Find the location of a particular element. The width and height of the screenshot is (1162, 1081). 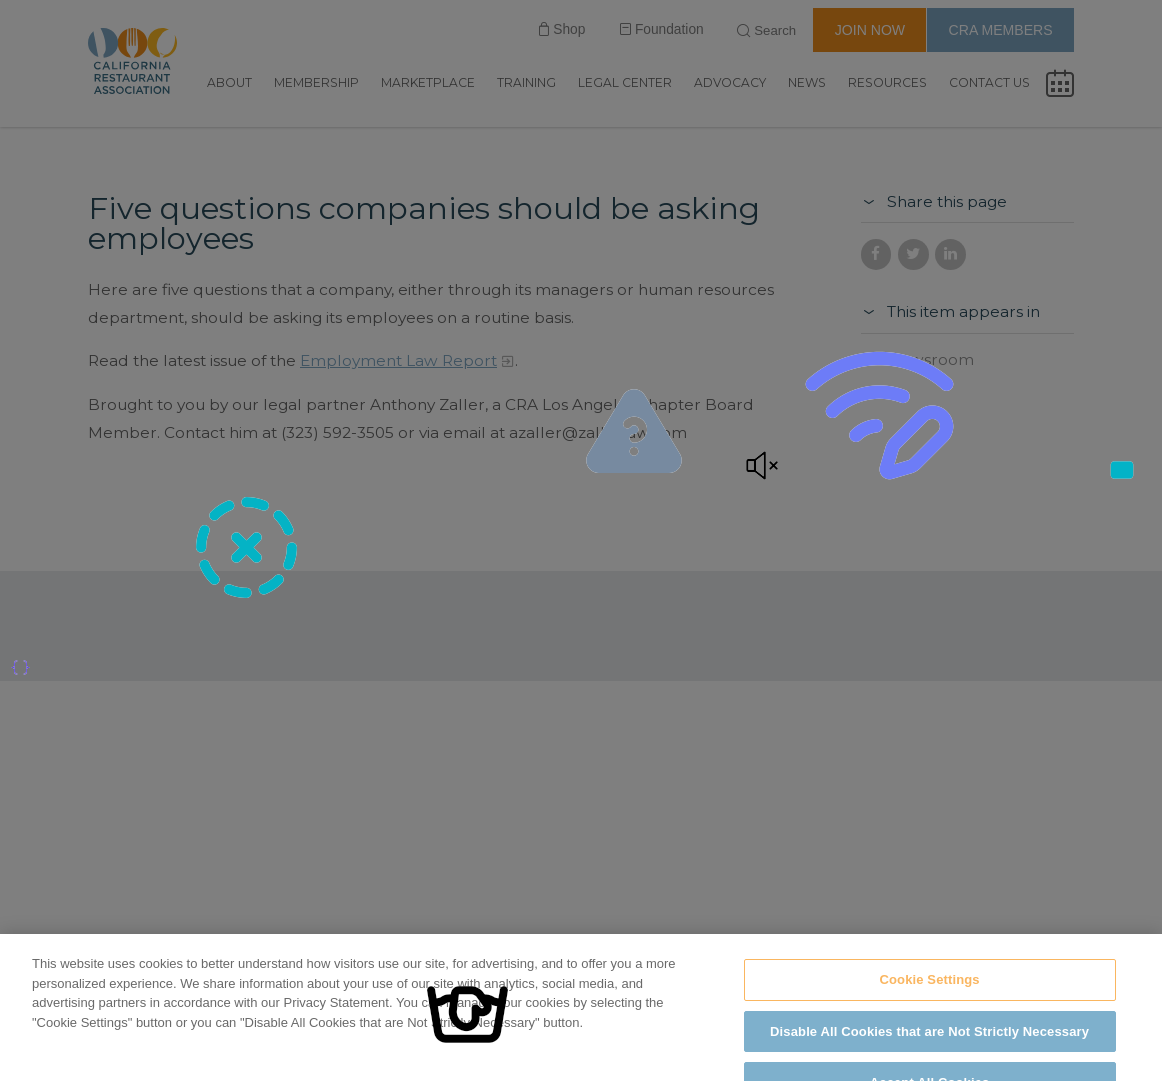

mute audio or sound is located at coordinates (761, 465).